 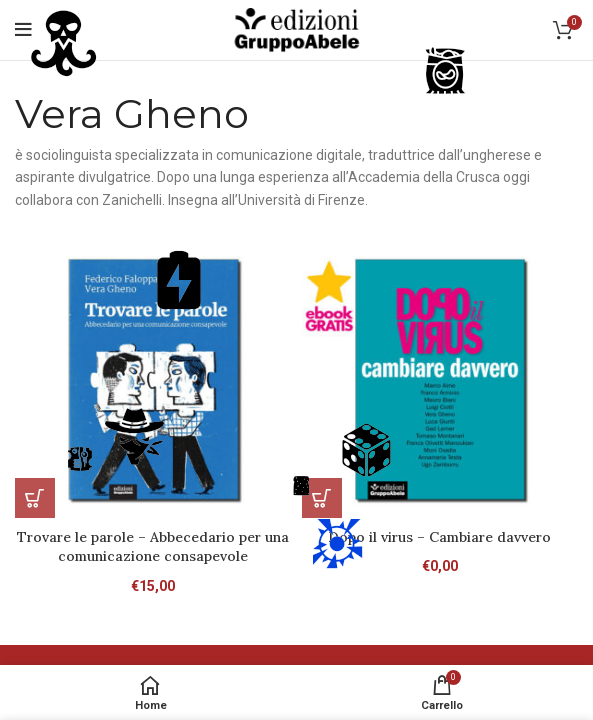 What do you see at coordinates (179, 280) in the screenshot?
I see `view device battery status` at bounding box center [179, 280].